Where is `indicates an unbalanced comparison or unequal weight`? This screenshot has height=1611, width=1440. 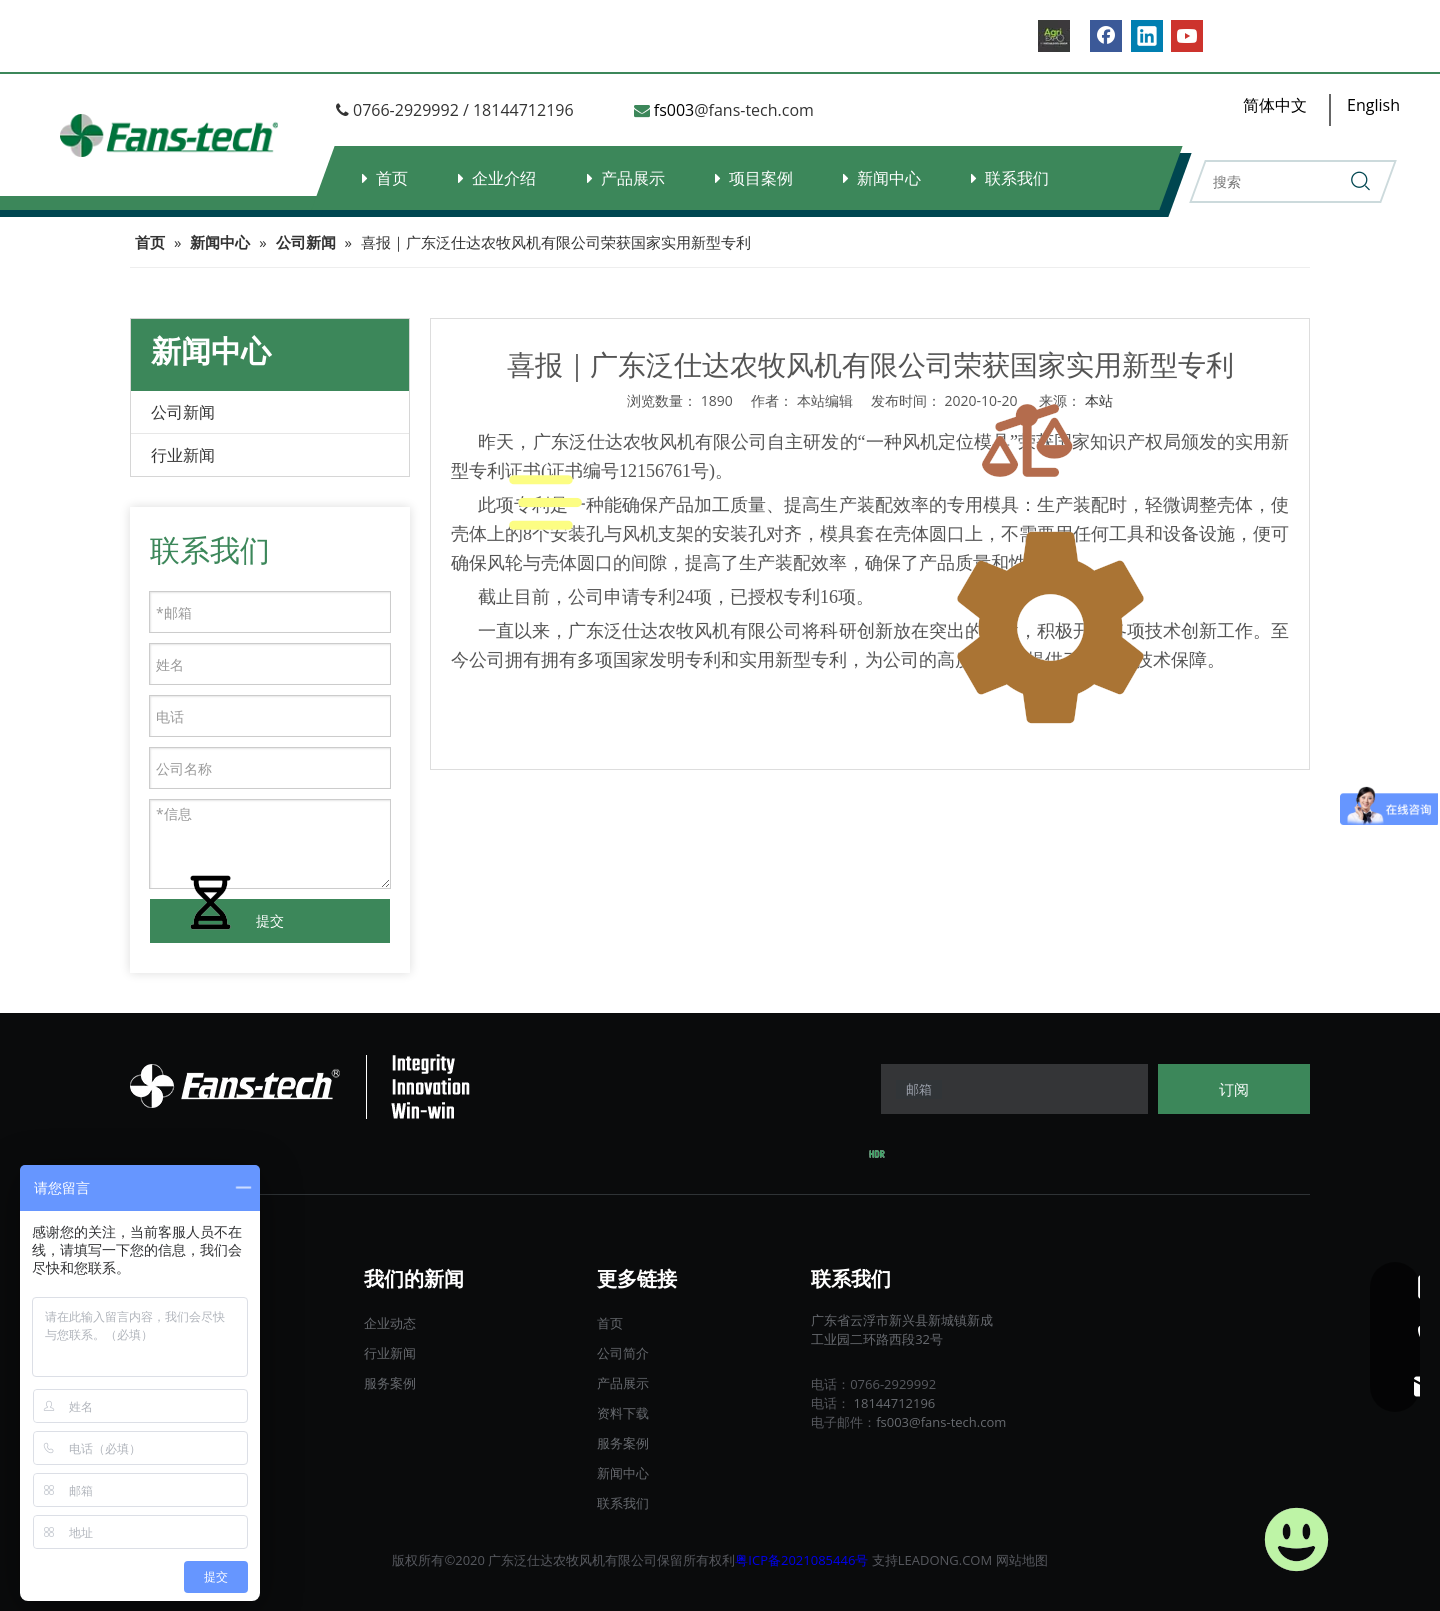 indicates an unbalanced comparison or unequal weight is located at coordinates (1027, 440).